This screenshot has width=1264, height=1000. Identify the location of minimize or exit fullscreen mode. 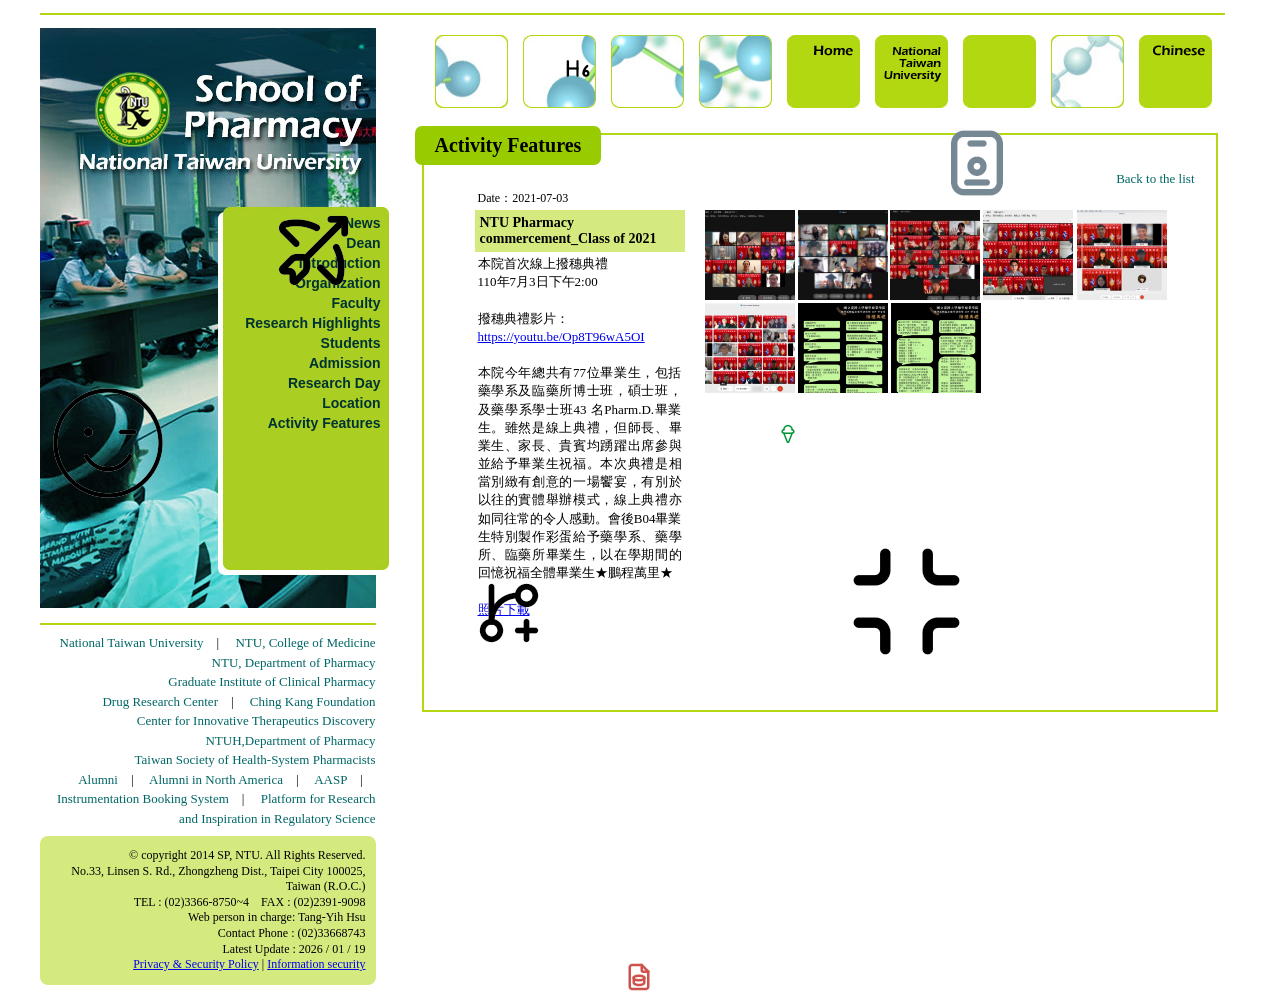
(906, 601).